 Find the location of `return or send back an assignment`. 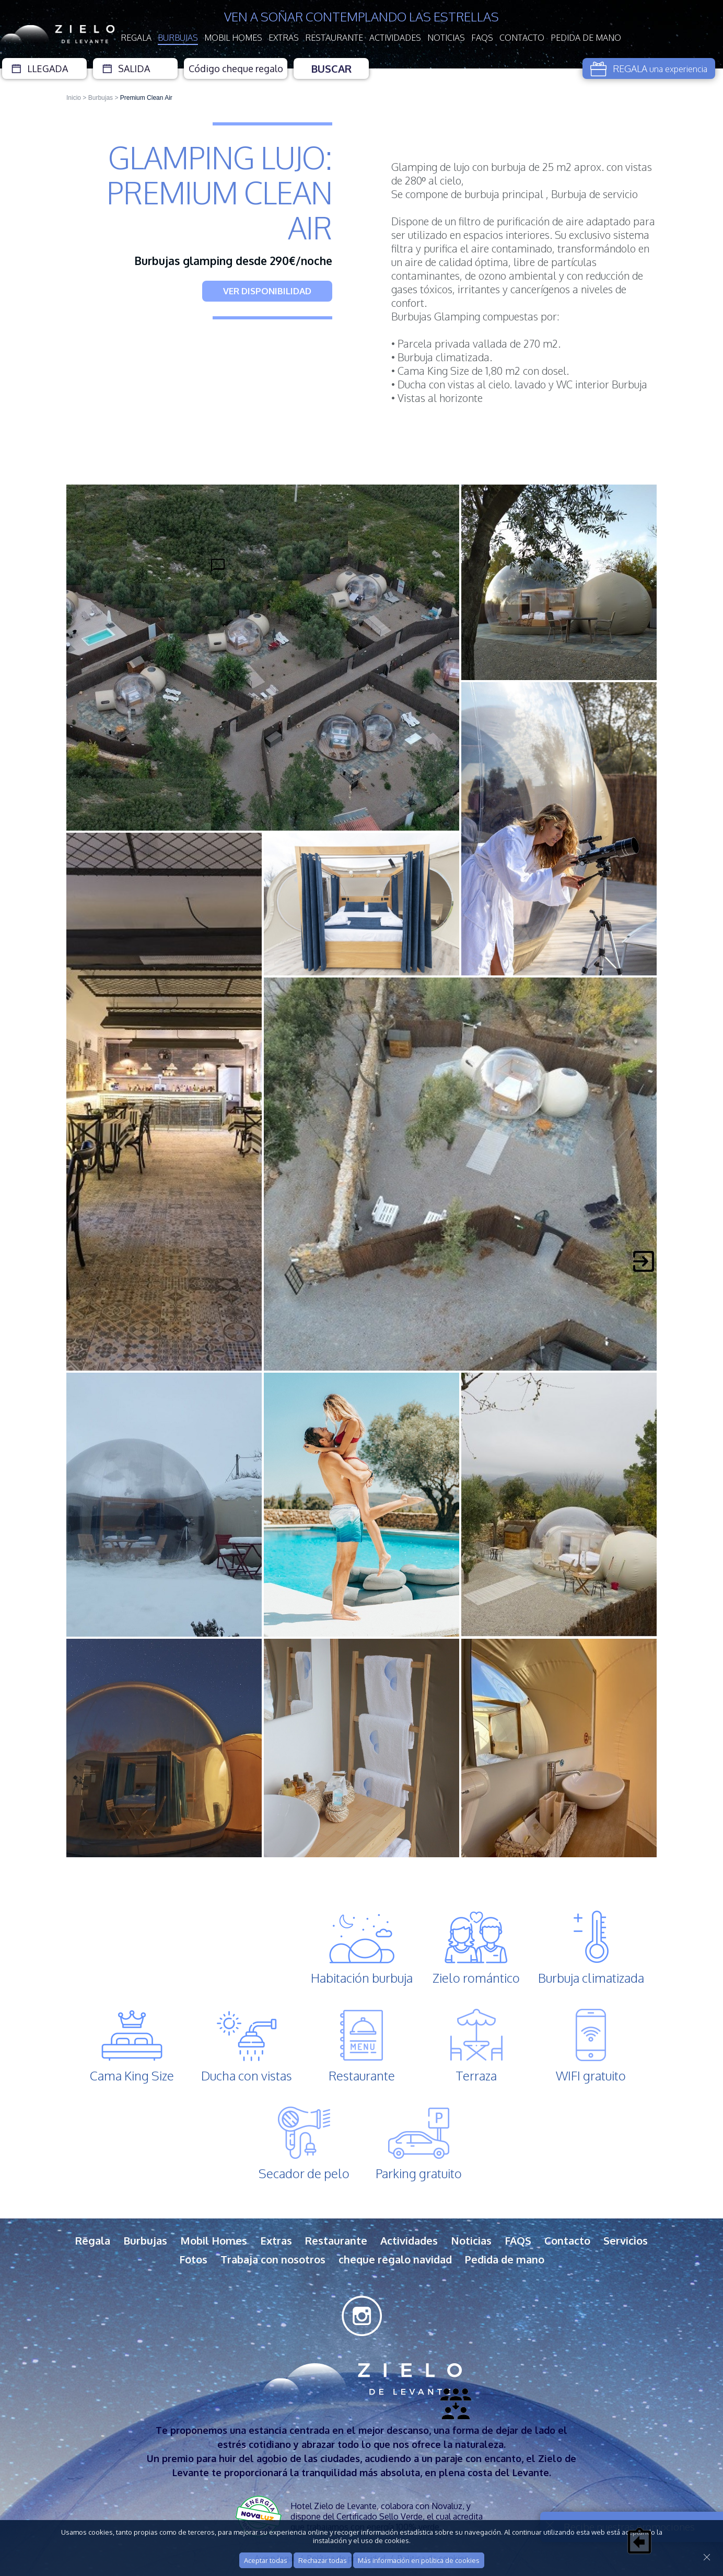

return or send back an assignment is located at coordinates (639, 2542).